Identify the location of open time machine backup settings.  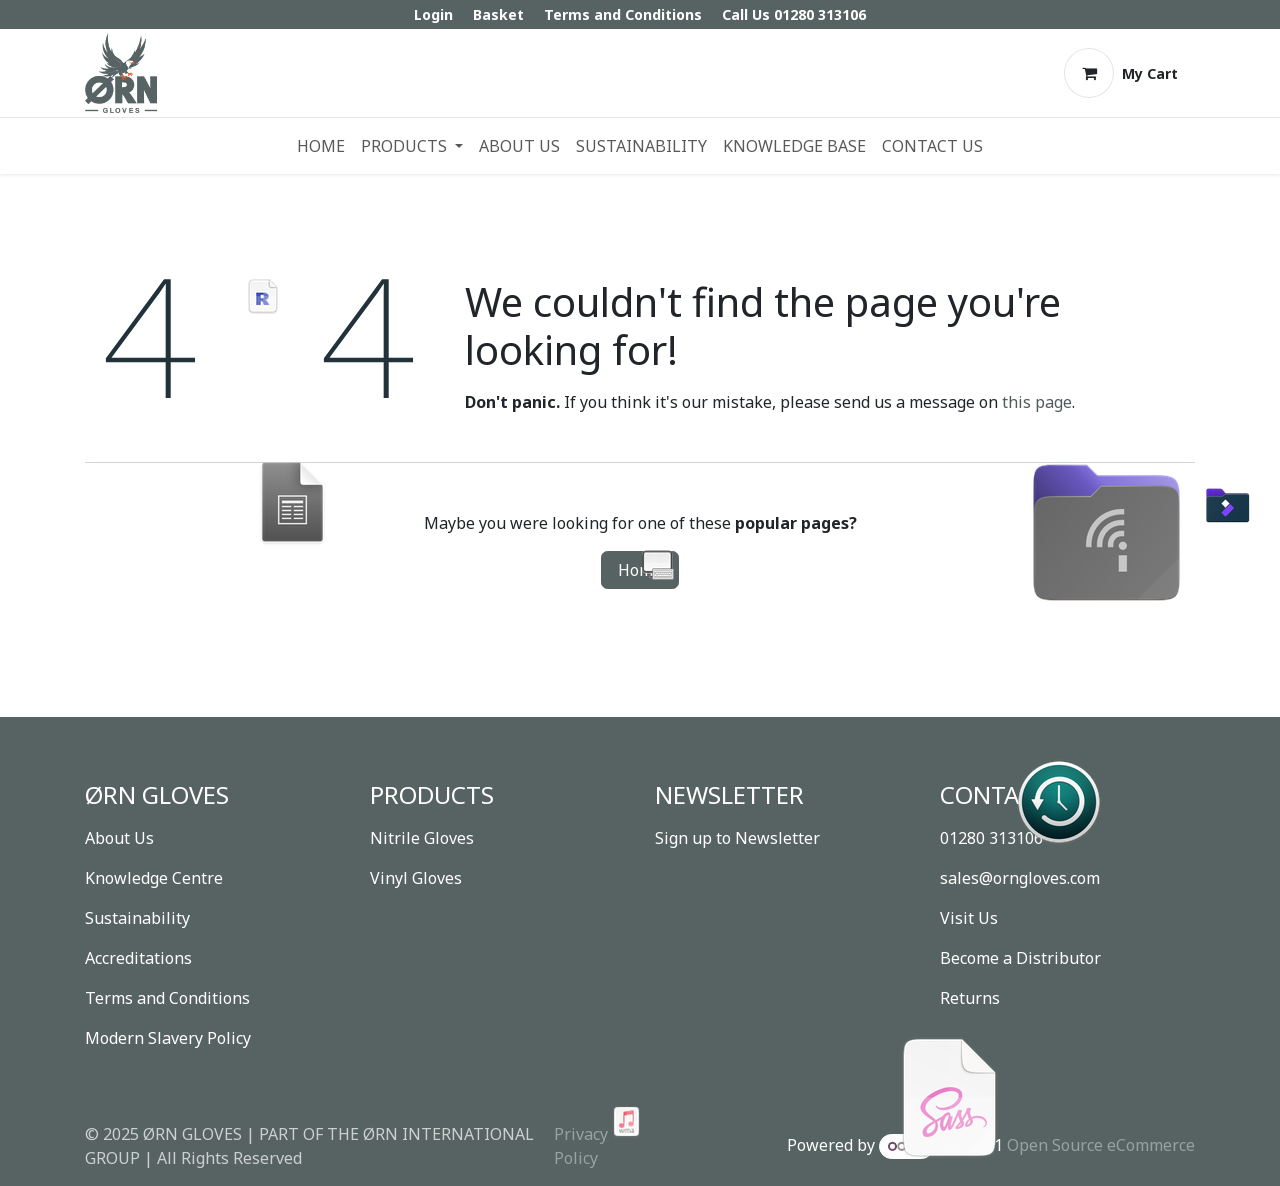
(1059, 802).